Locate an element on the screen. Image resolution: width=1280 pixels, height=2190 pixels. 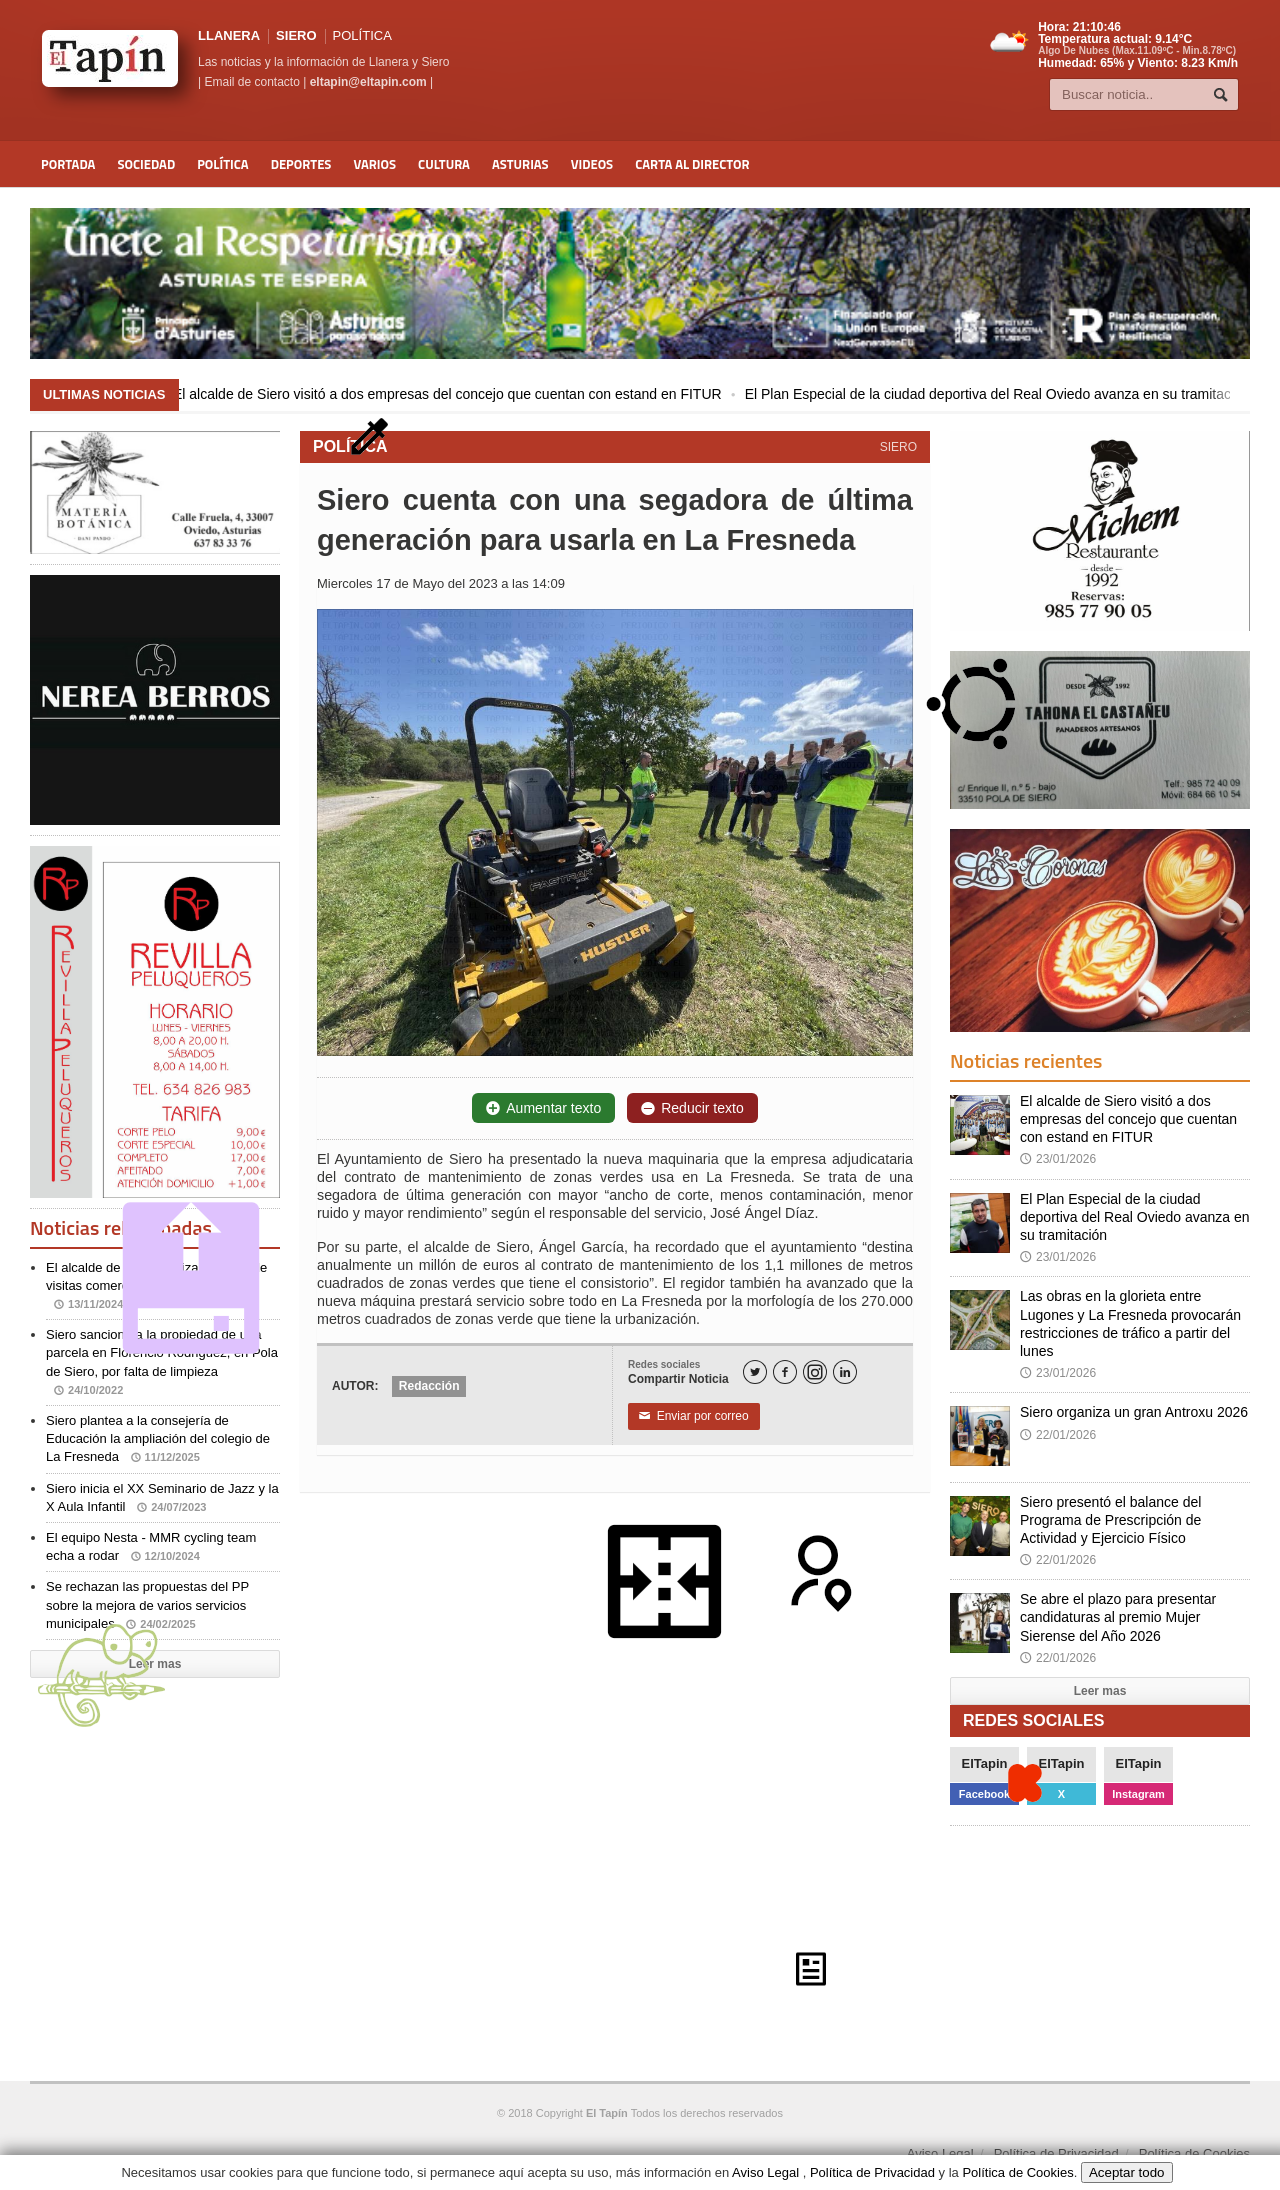
open Kickstarter app is located at coordinates (1025, 1783).